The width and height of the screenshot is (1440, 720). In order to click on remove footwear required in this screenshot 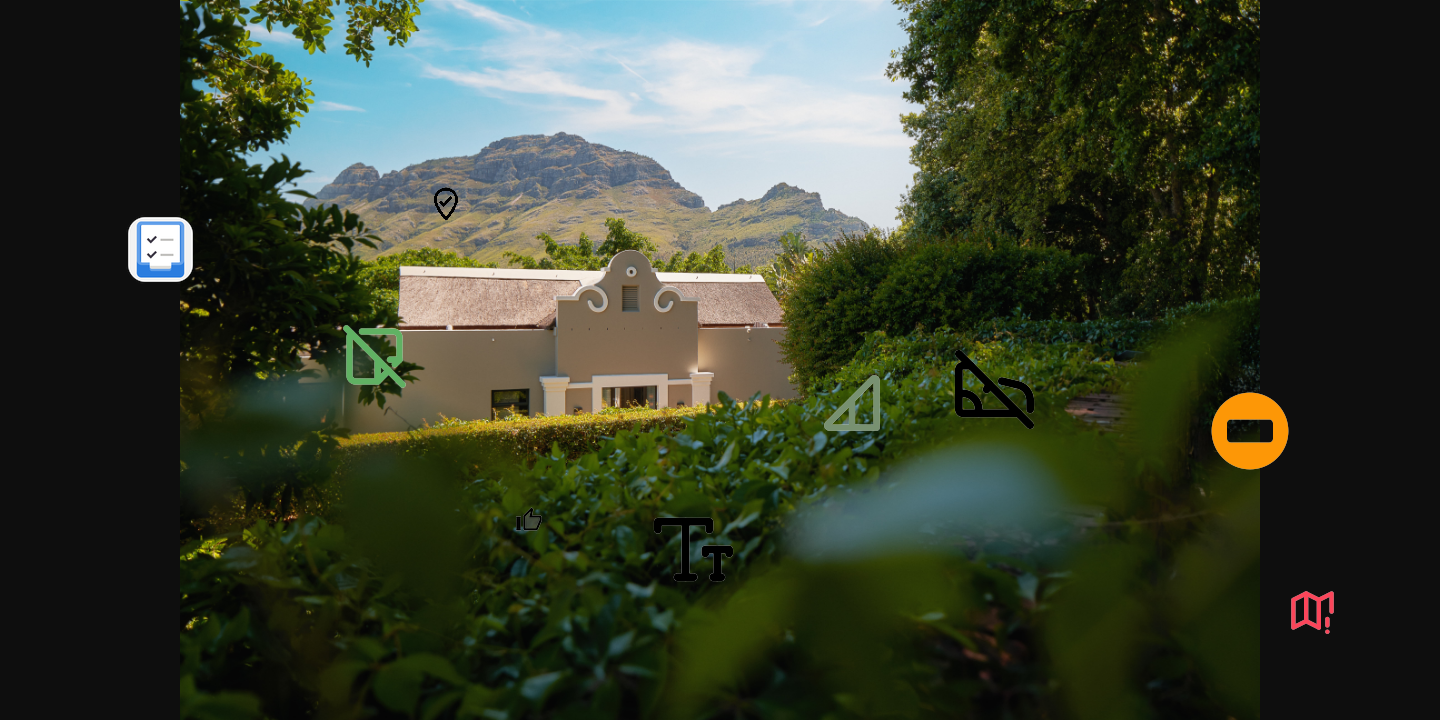, I will do `click(994, 389)`.